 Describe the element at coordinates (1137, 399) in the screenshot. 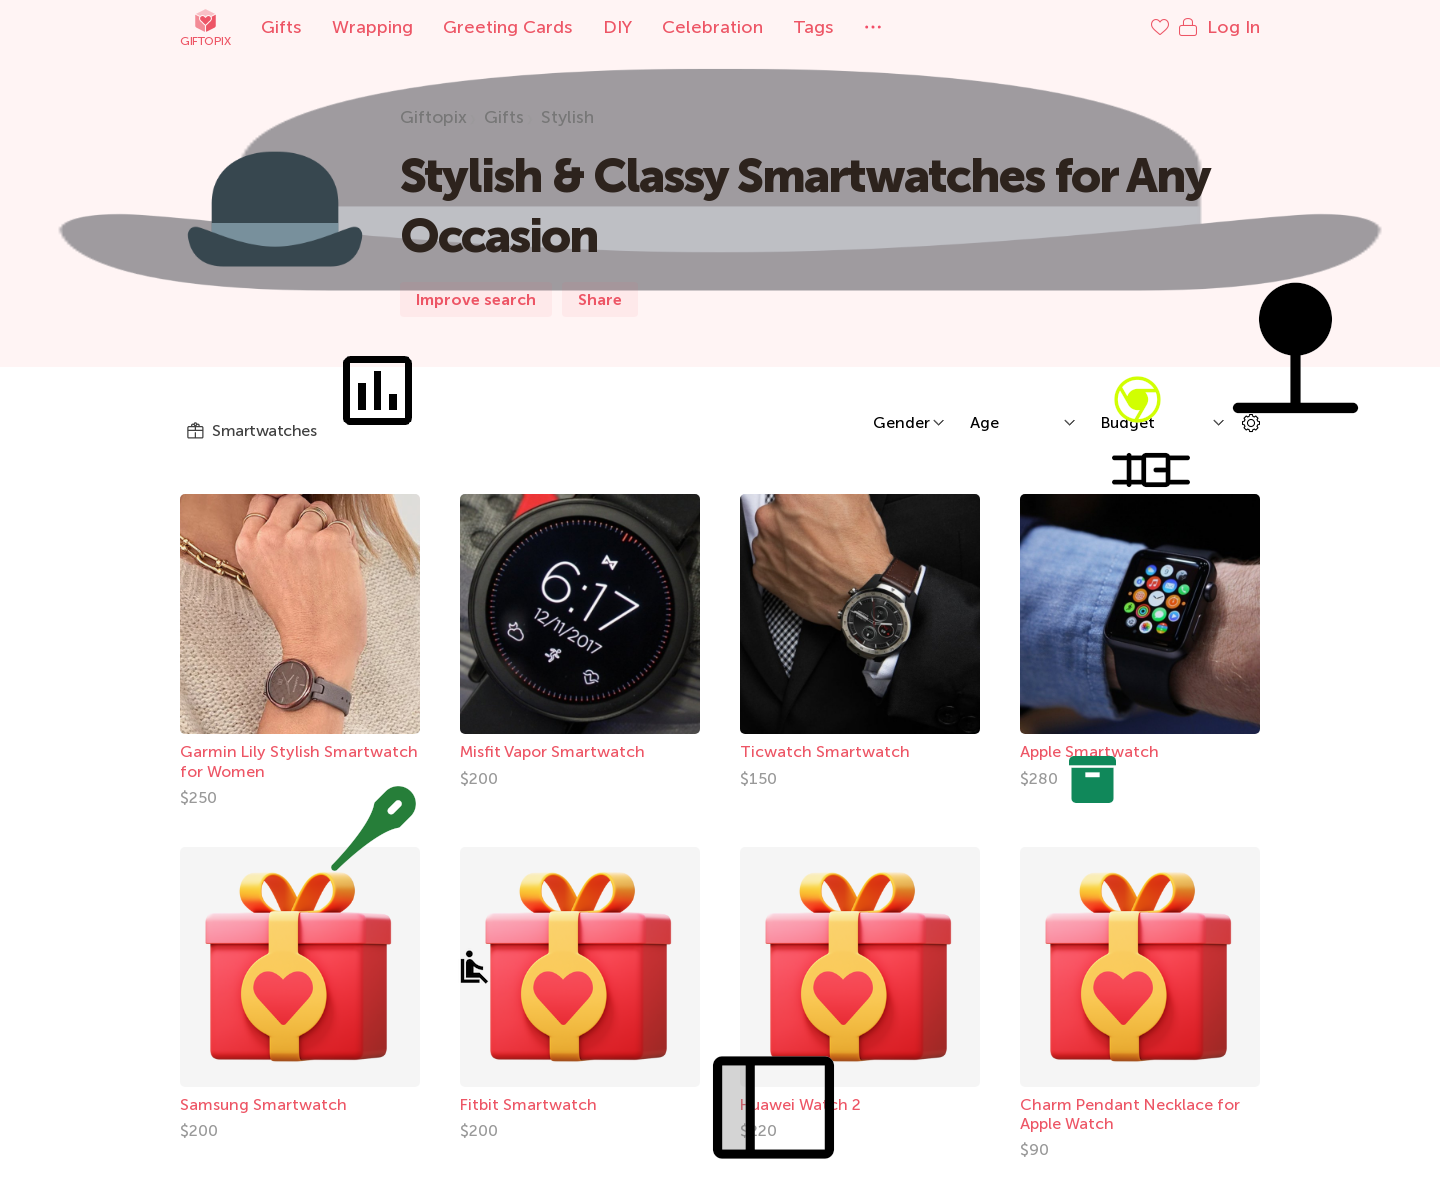

I see `open Google Chrome browser` at that location.